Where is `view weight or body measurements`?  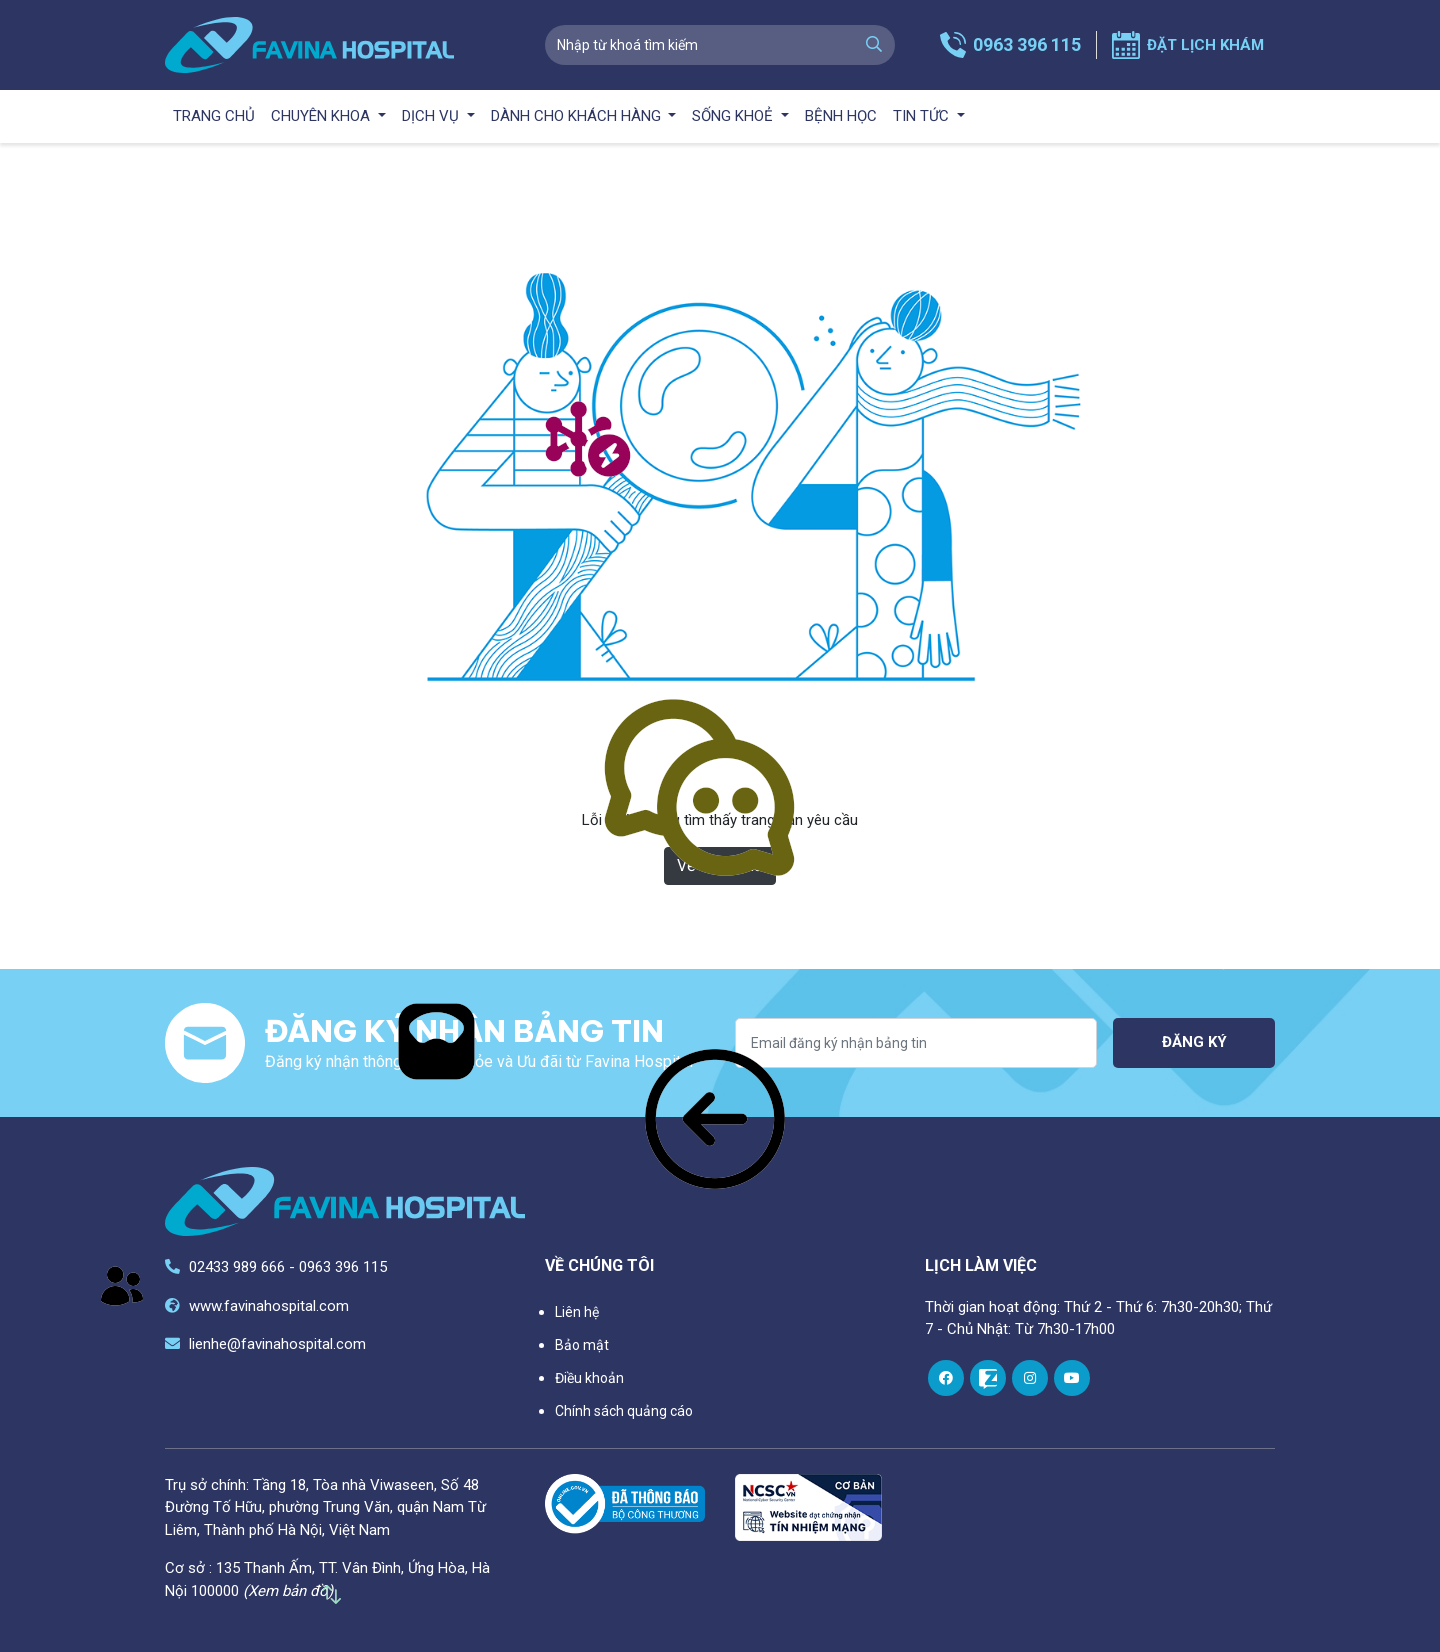 view weight or body measurements is located at coordinates (436, 1041).